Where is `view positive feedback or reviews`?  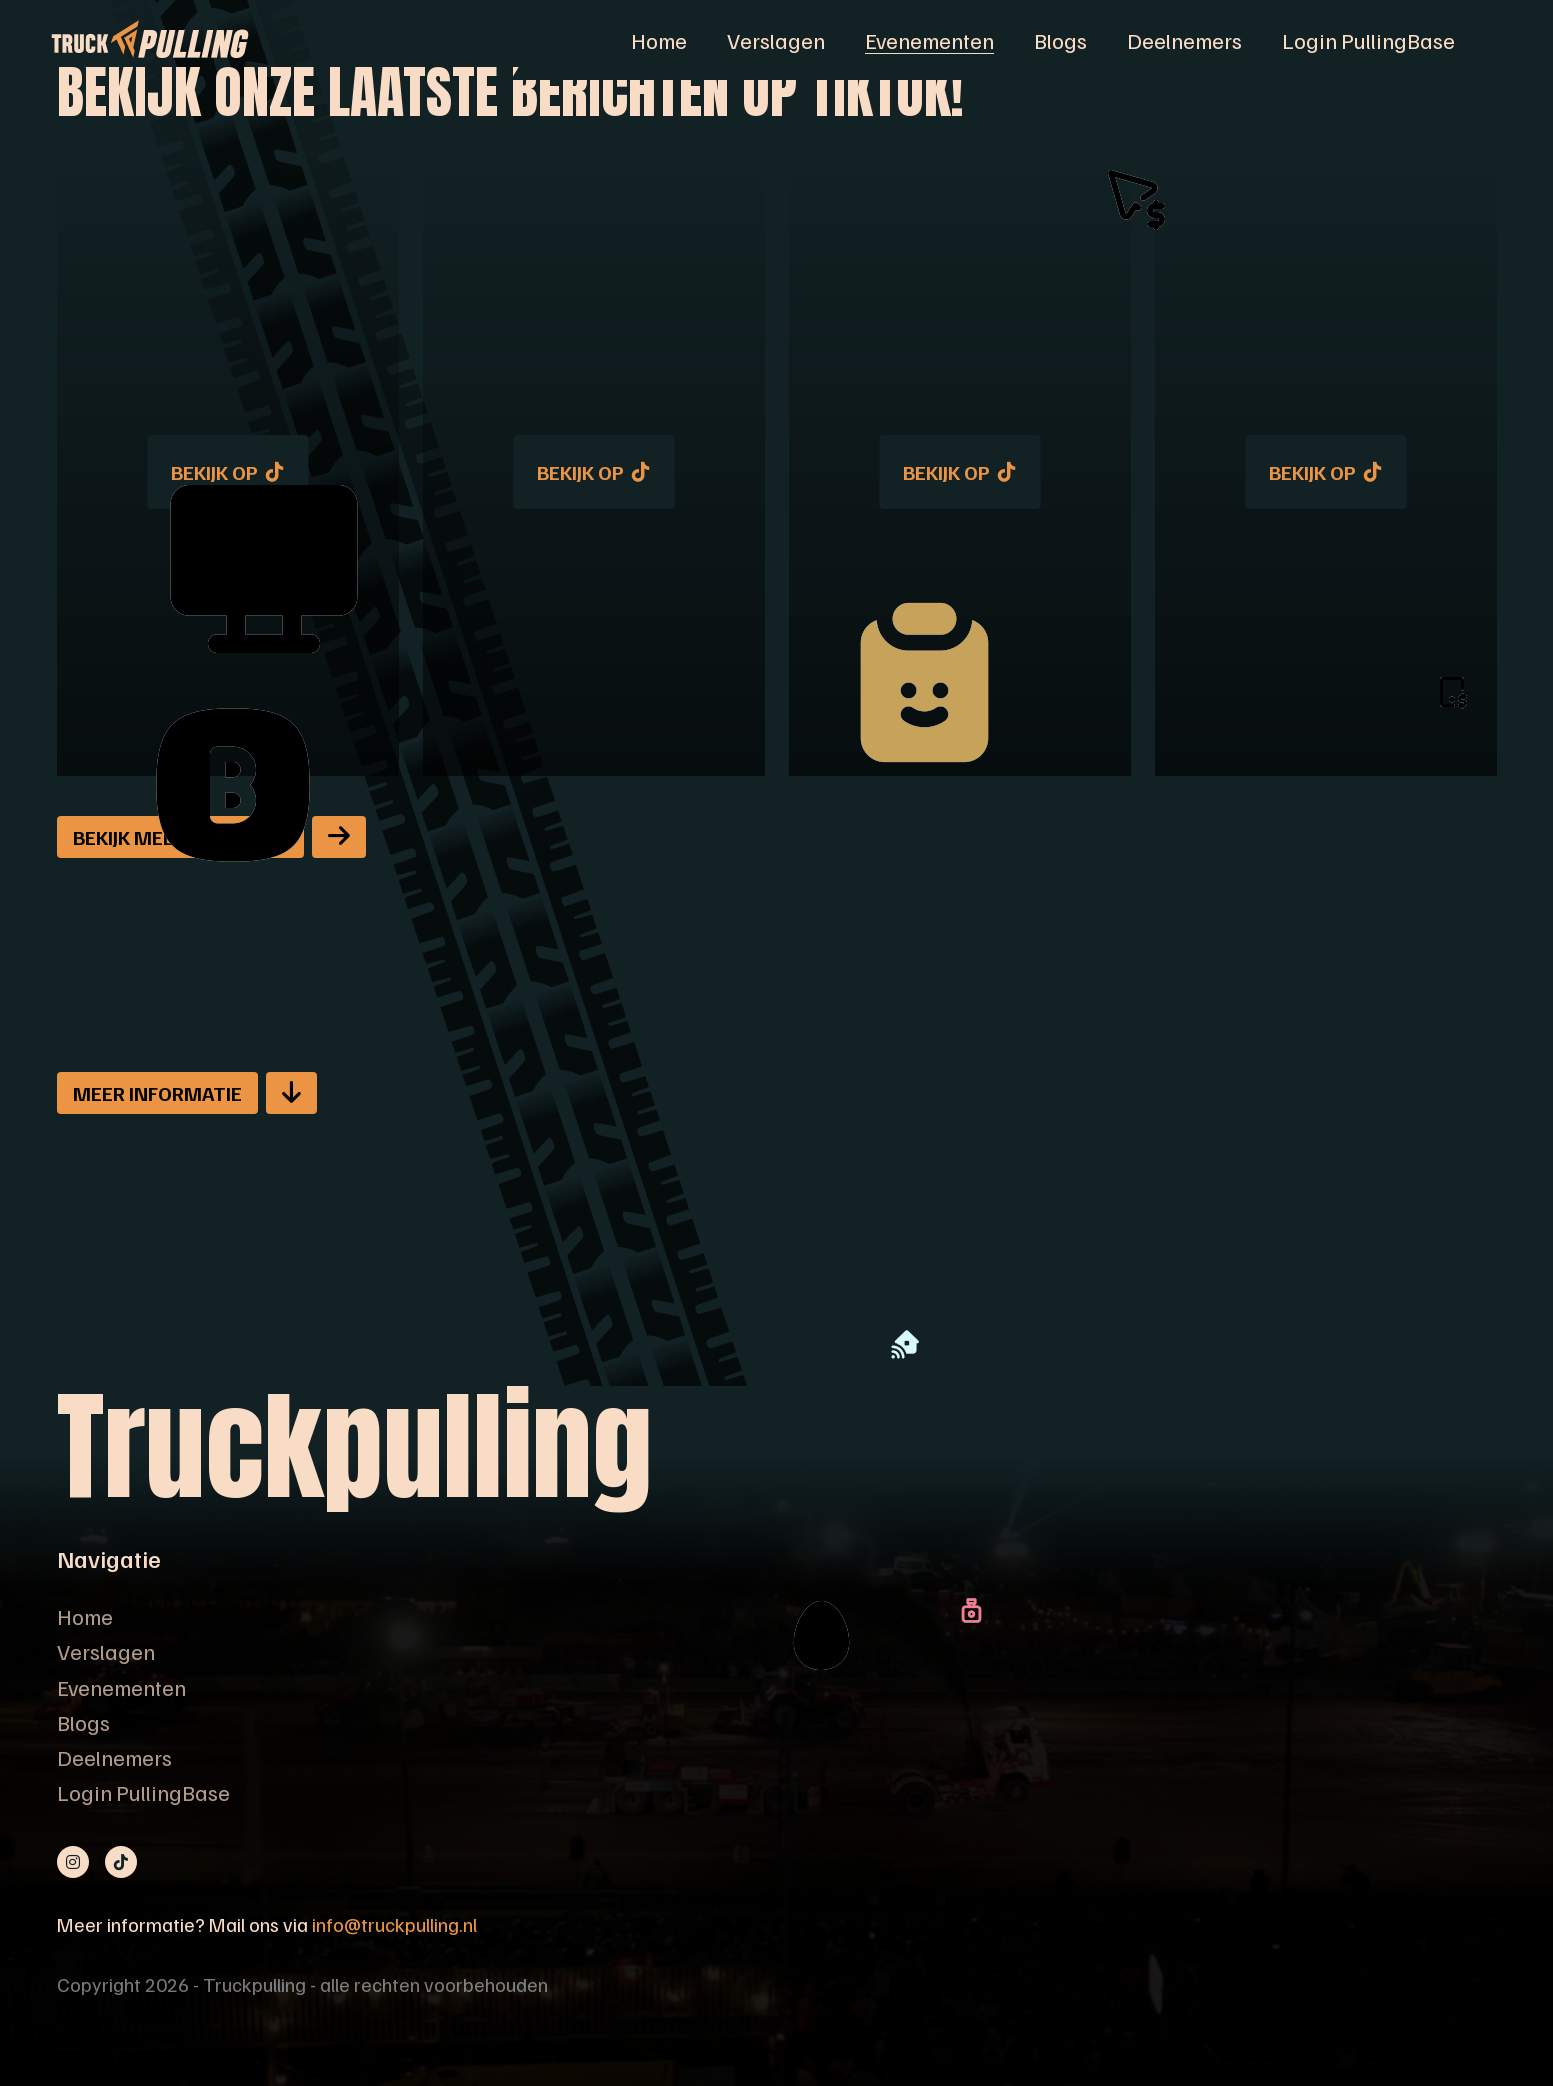
view positive feedback or reviews is located at coordinates (924, 682).